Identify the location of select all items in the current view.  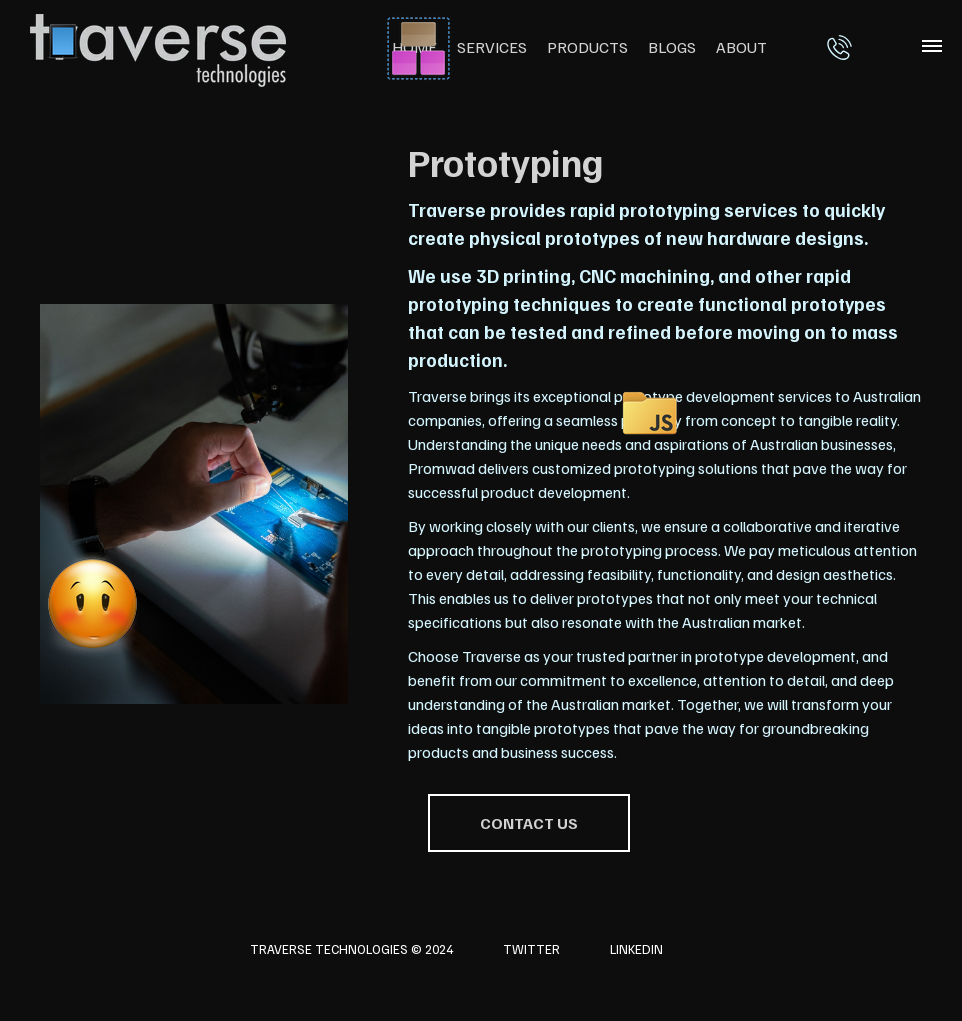
(418, 48).